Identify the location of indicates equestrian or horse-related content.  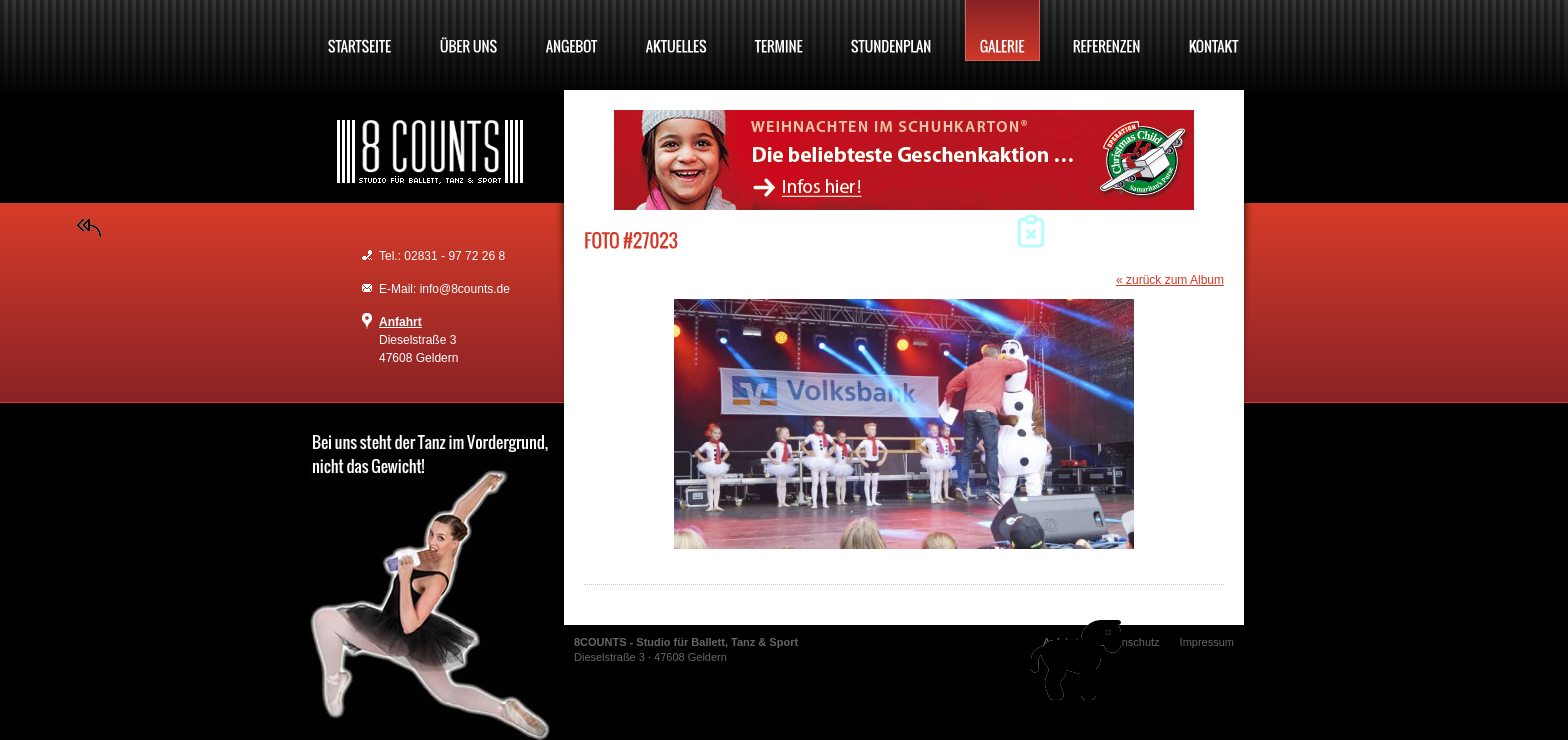
(1076, 660).